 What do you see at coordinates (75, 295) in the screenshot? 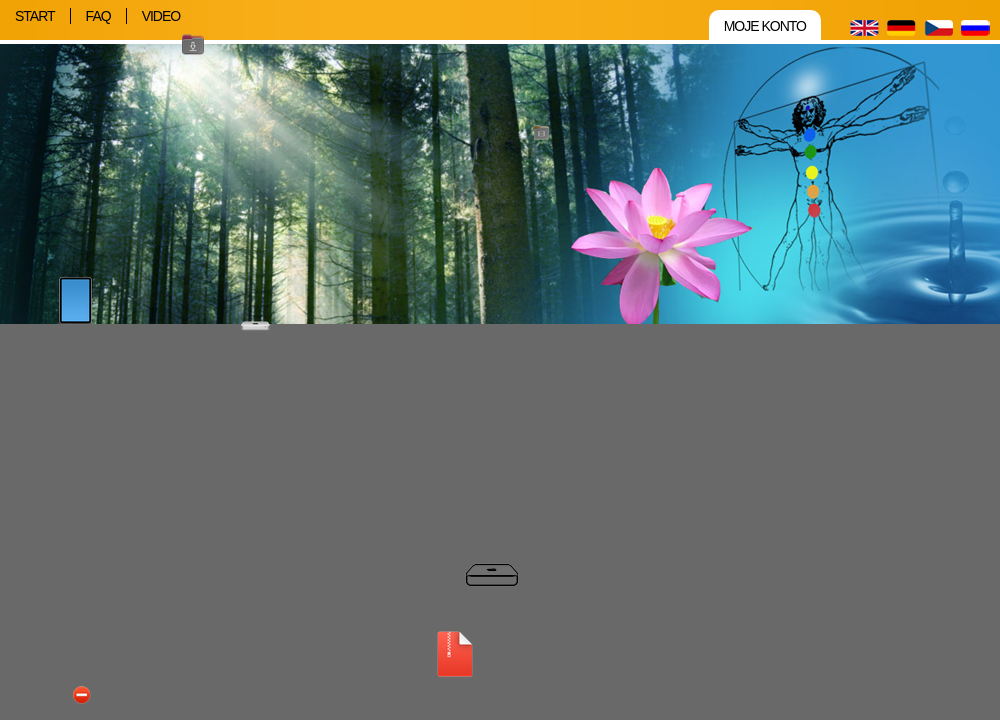
I see `iPad Mini device icon` at bounding box center [75, 295].